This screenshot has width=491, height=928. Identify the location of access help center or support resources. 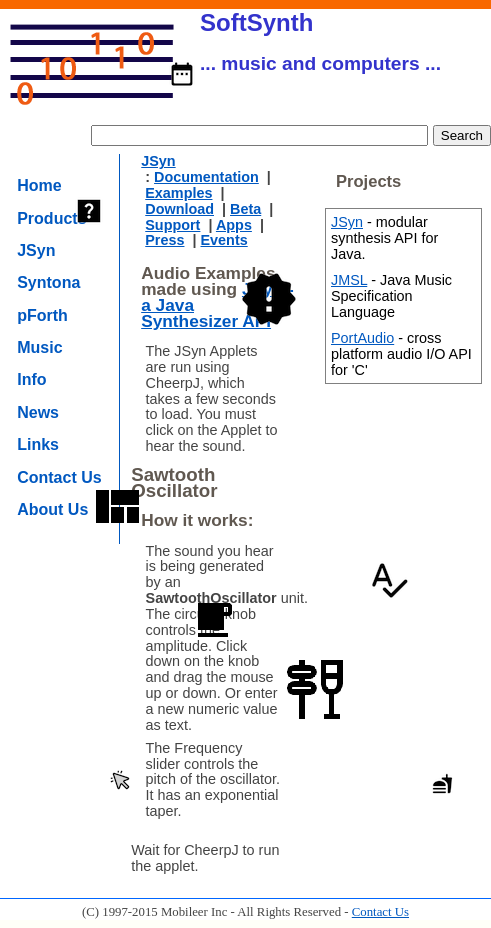
(89, 211).